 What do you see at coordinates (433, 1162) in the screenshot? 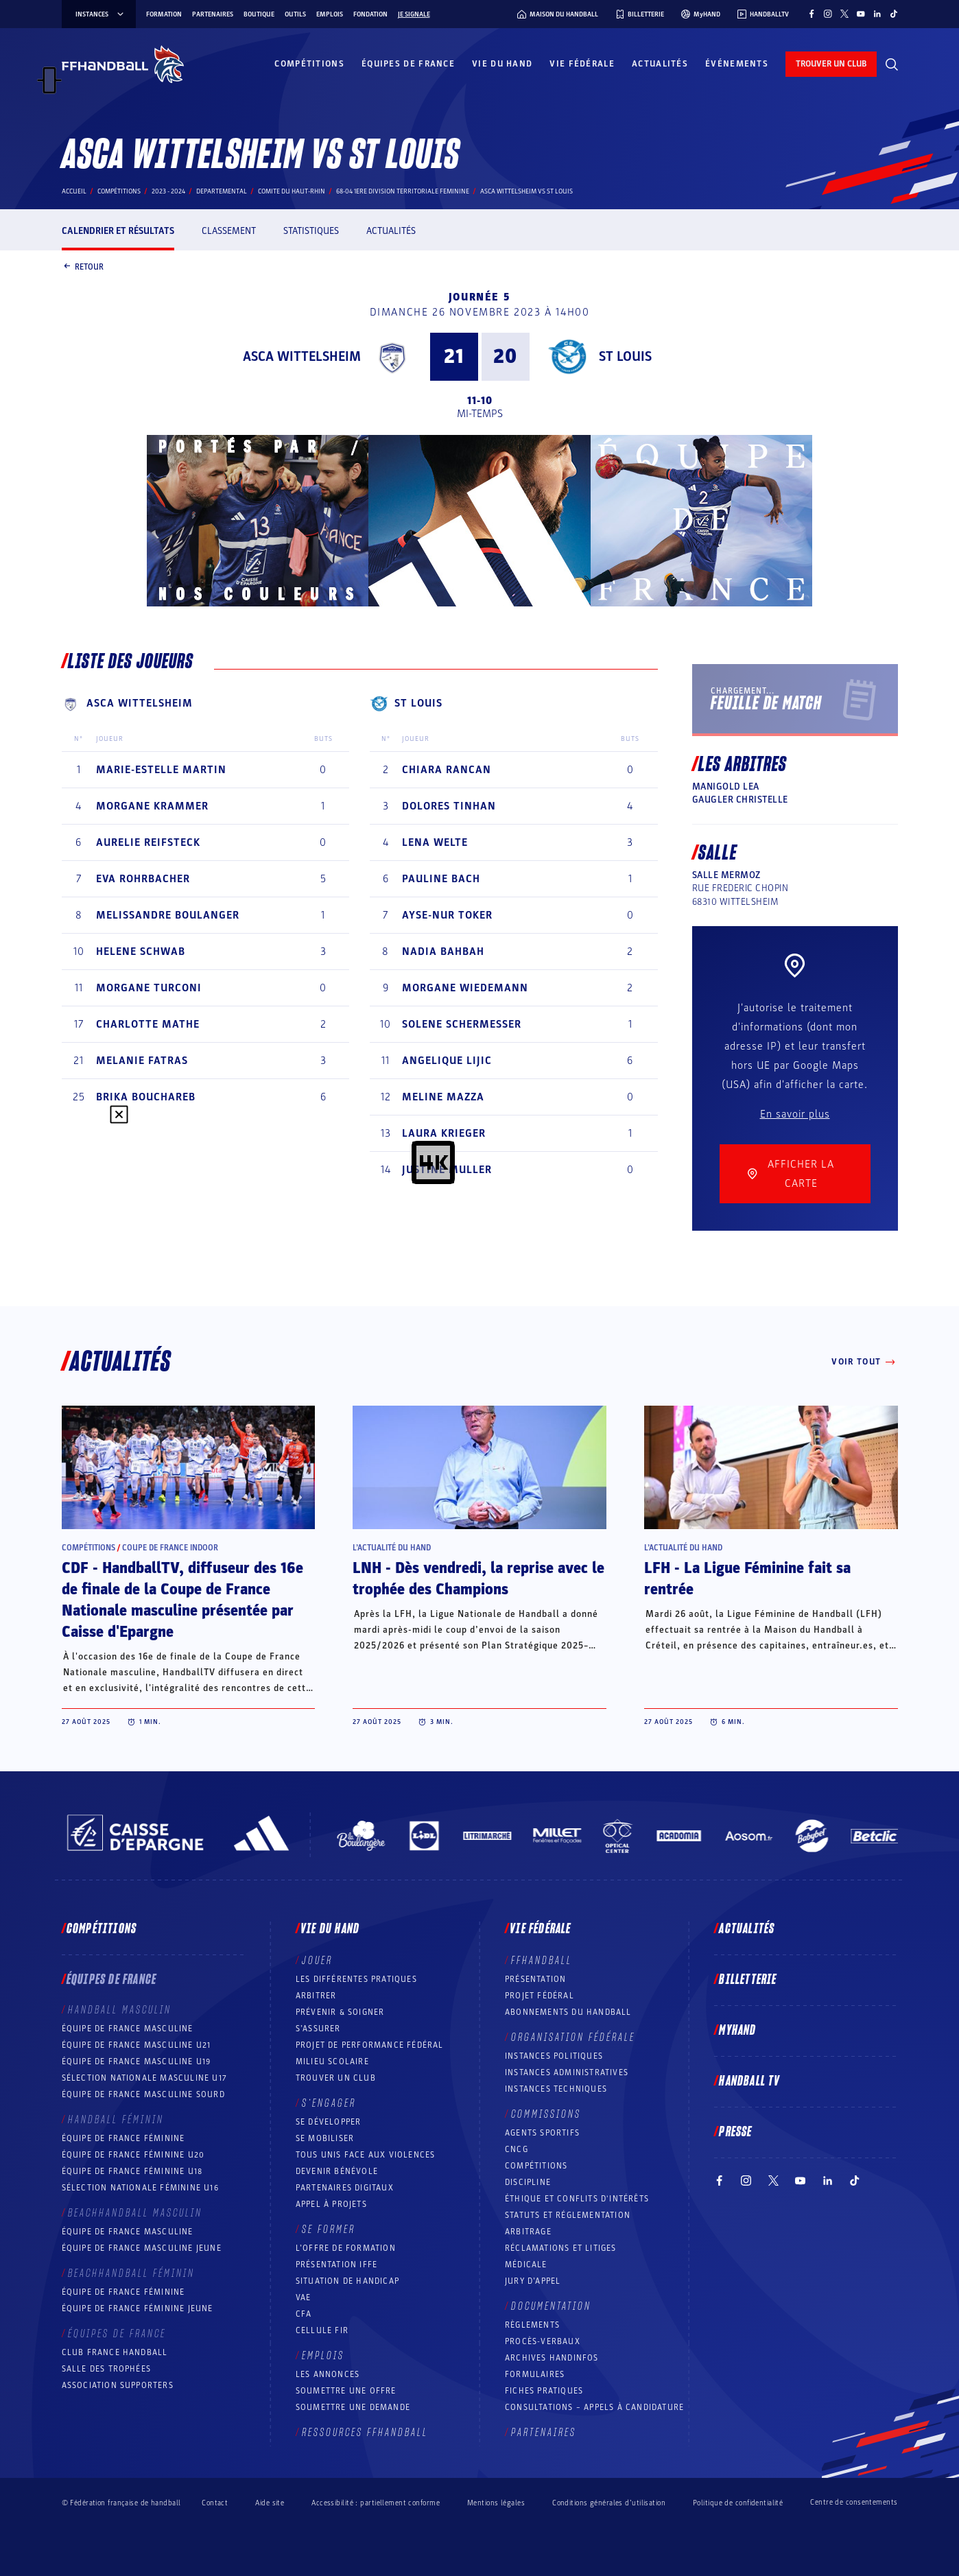
I see `indicates 4K resolution video quality` at bounding box center [433, 1162].